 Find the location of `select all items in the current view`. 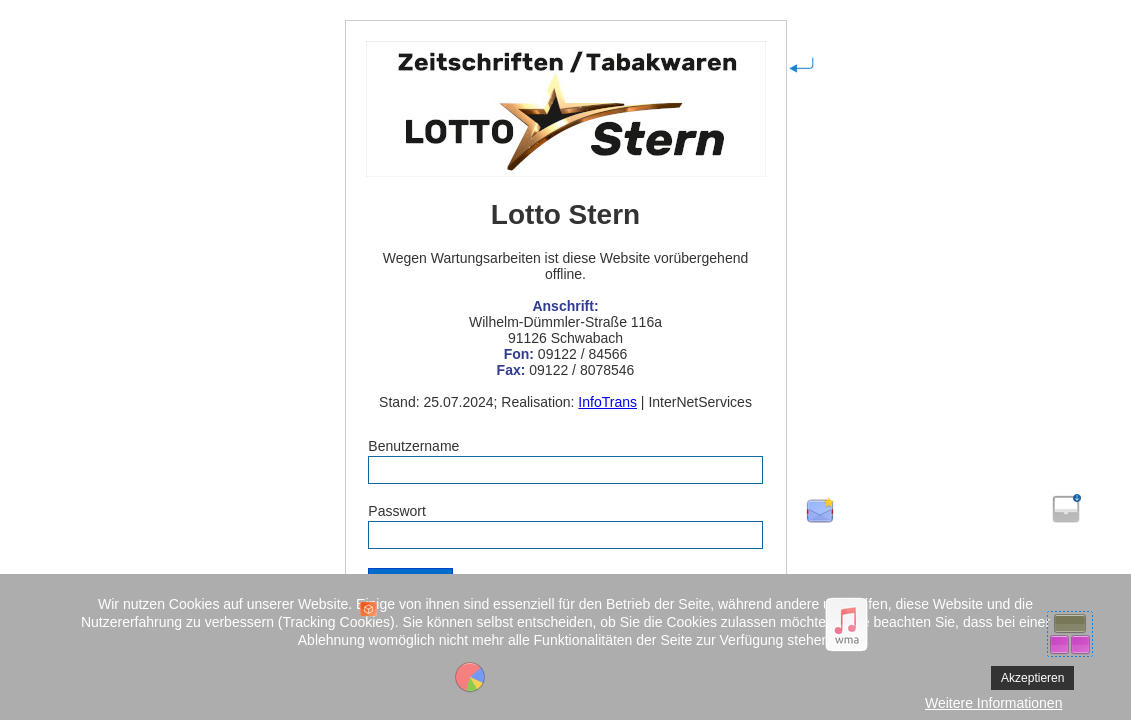

select all items in the current view is located at coordinates (1070, 634).